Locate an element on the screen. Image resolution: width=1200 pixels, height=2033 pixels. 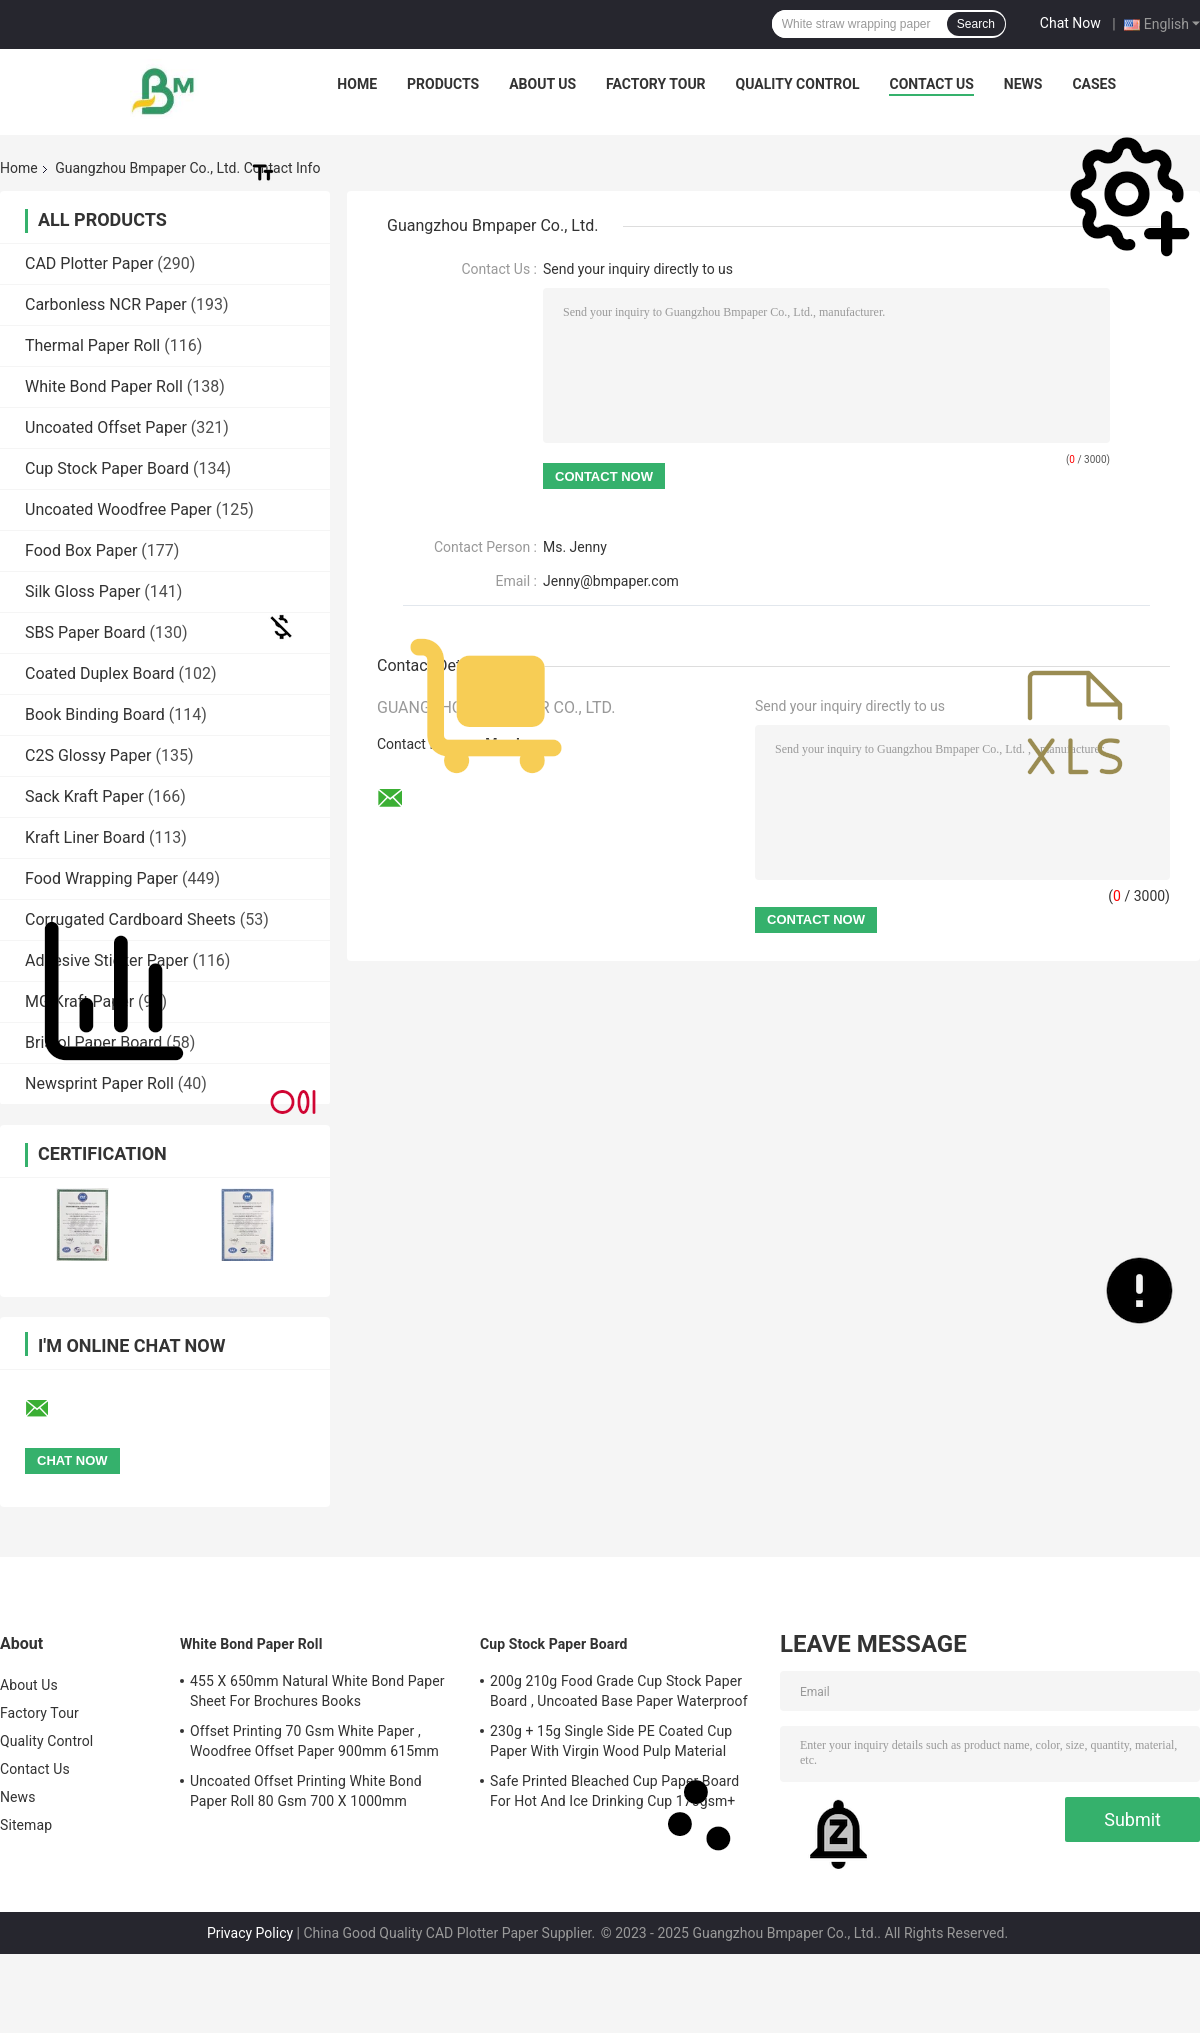
notifications are currently snoozed is located at coordinates (838, 1833).